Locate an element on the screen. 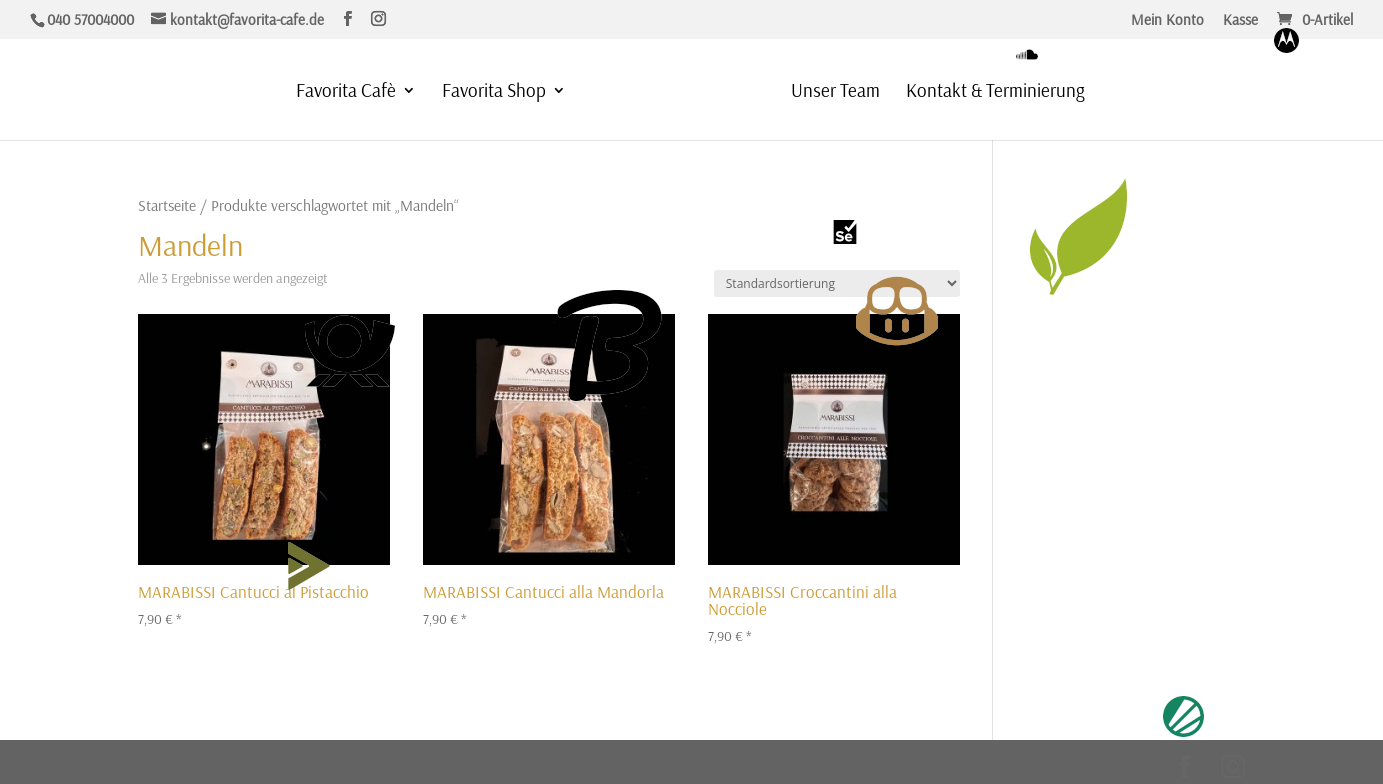 The image size is (1383, 784). GitHub Copilot AI coding assistant is located at coordinates (897, 311).